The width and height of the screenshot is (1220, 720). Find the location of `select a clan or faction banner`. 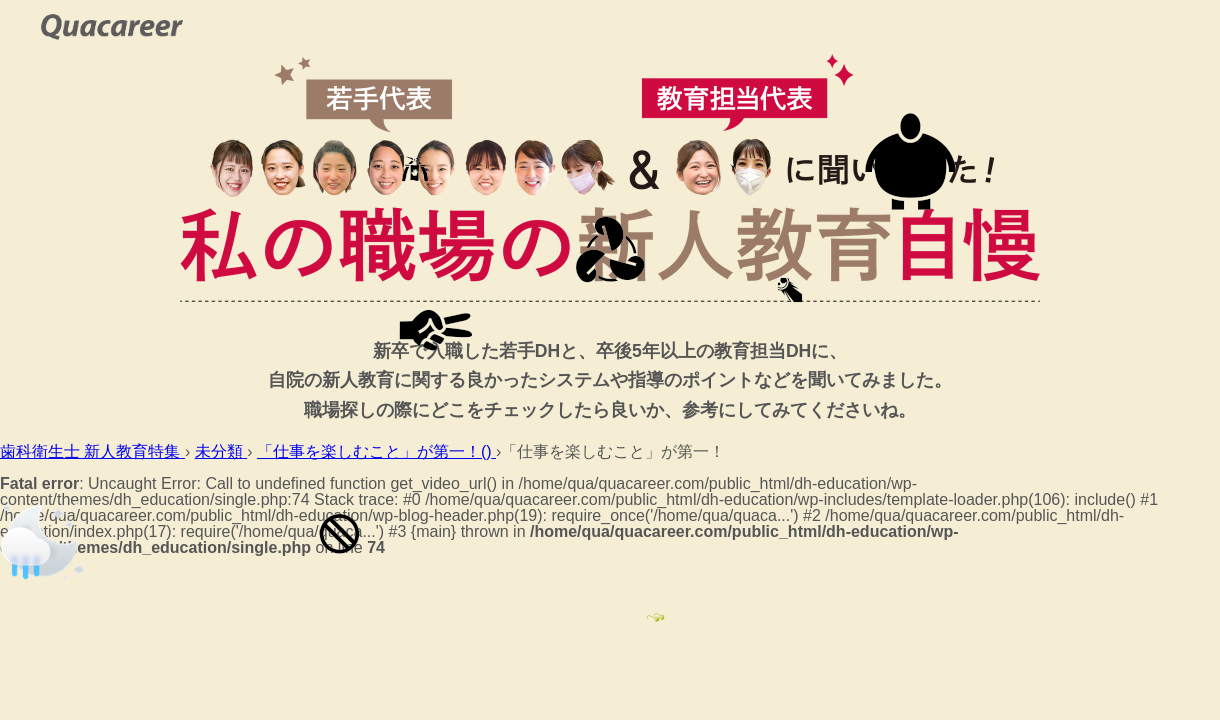

select a clan or faction banner is located at coordinates (415, 169).